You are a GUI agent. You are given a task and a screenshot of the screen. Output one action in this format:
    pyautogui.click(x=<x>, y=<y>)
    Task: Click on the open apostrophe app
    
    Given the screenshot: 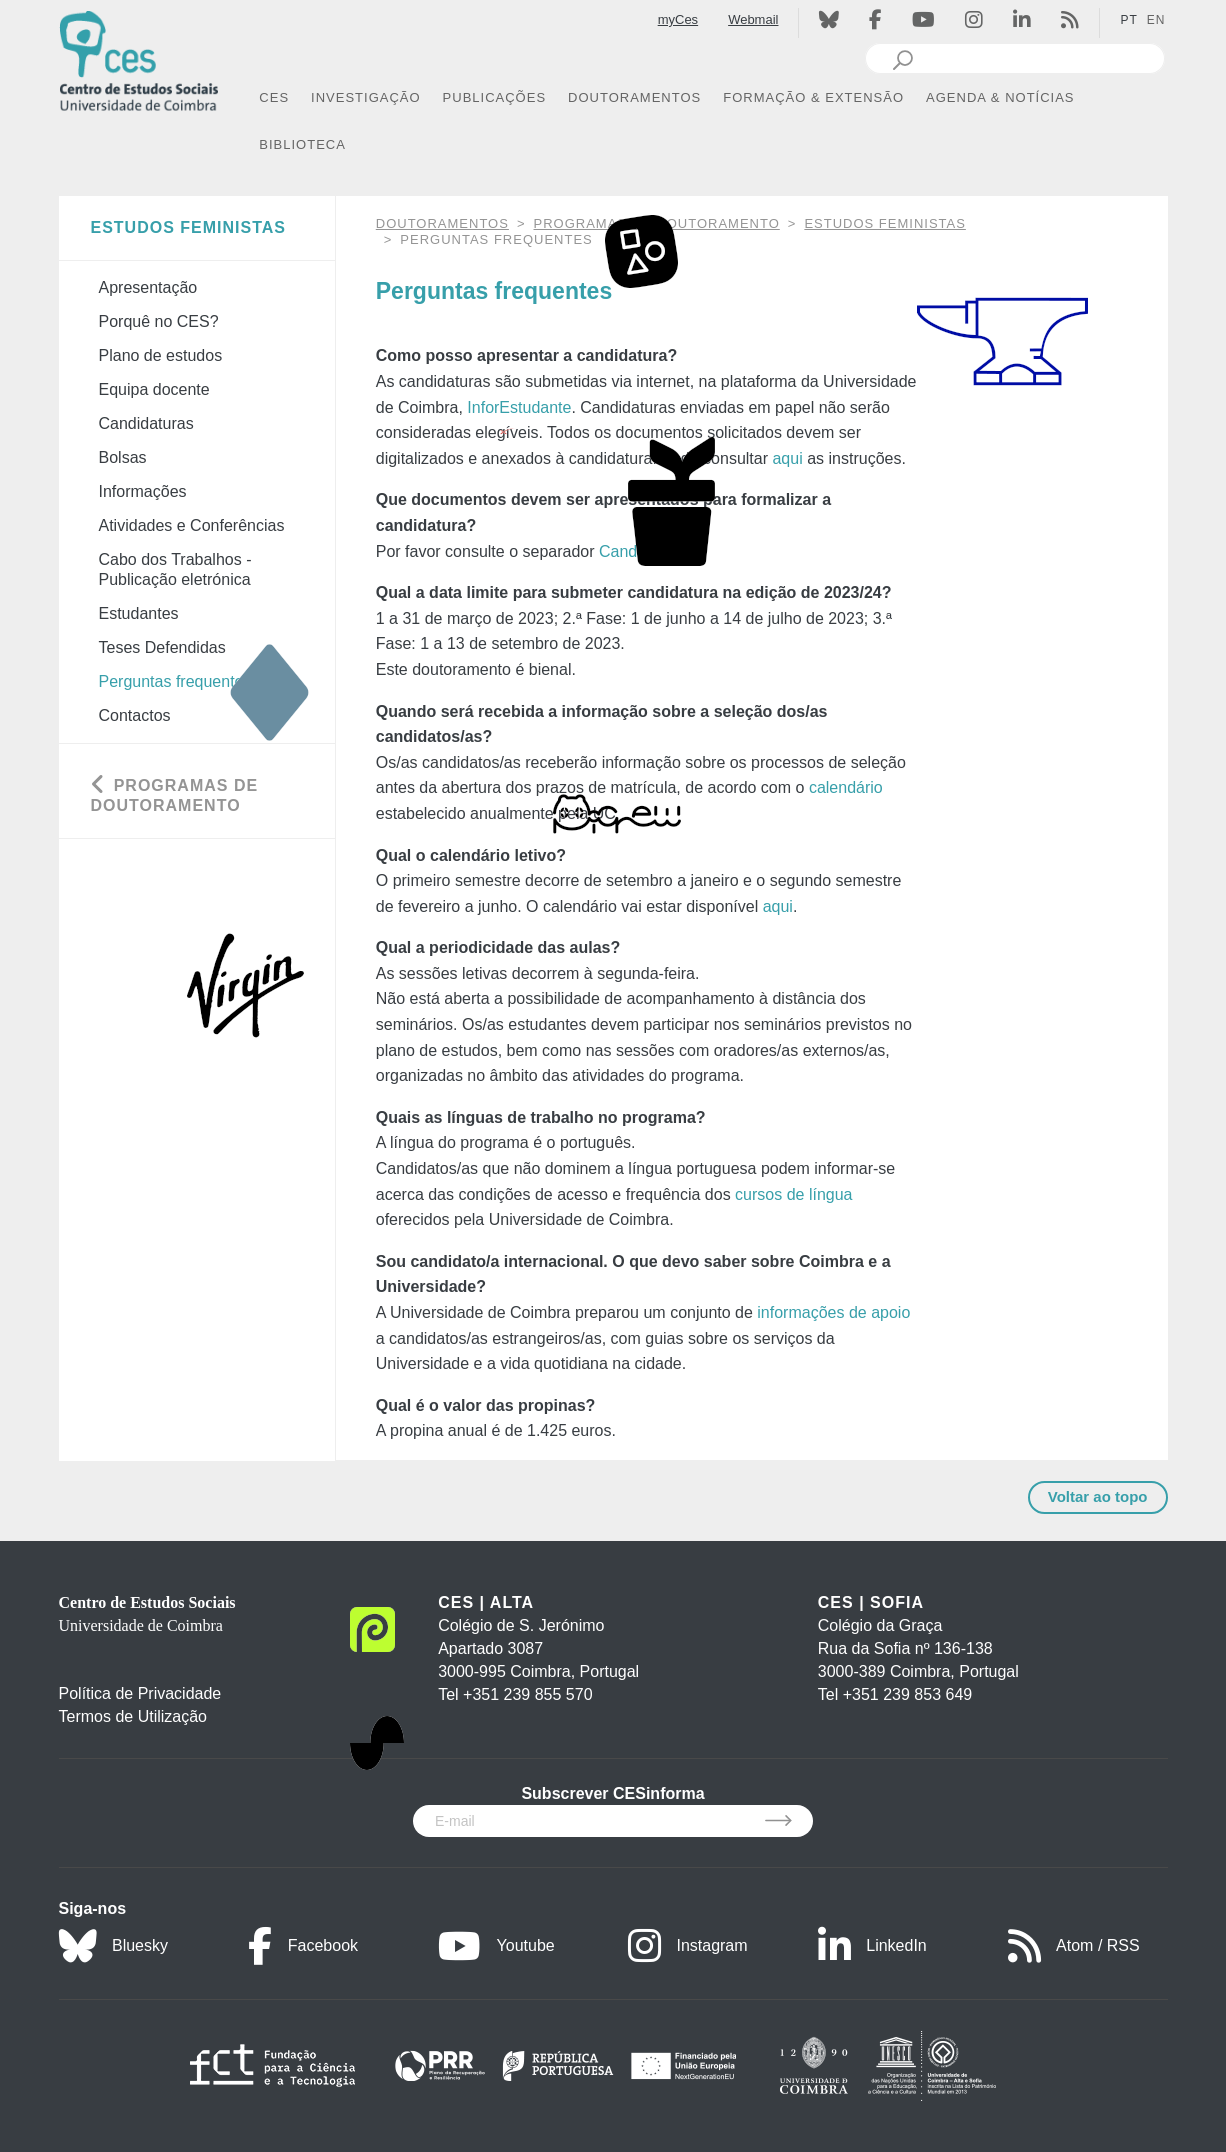 What is the action you would take?
    pyautogui.click(x=641, y=251)
    